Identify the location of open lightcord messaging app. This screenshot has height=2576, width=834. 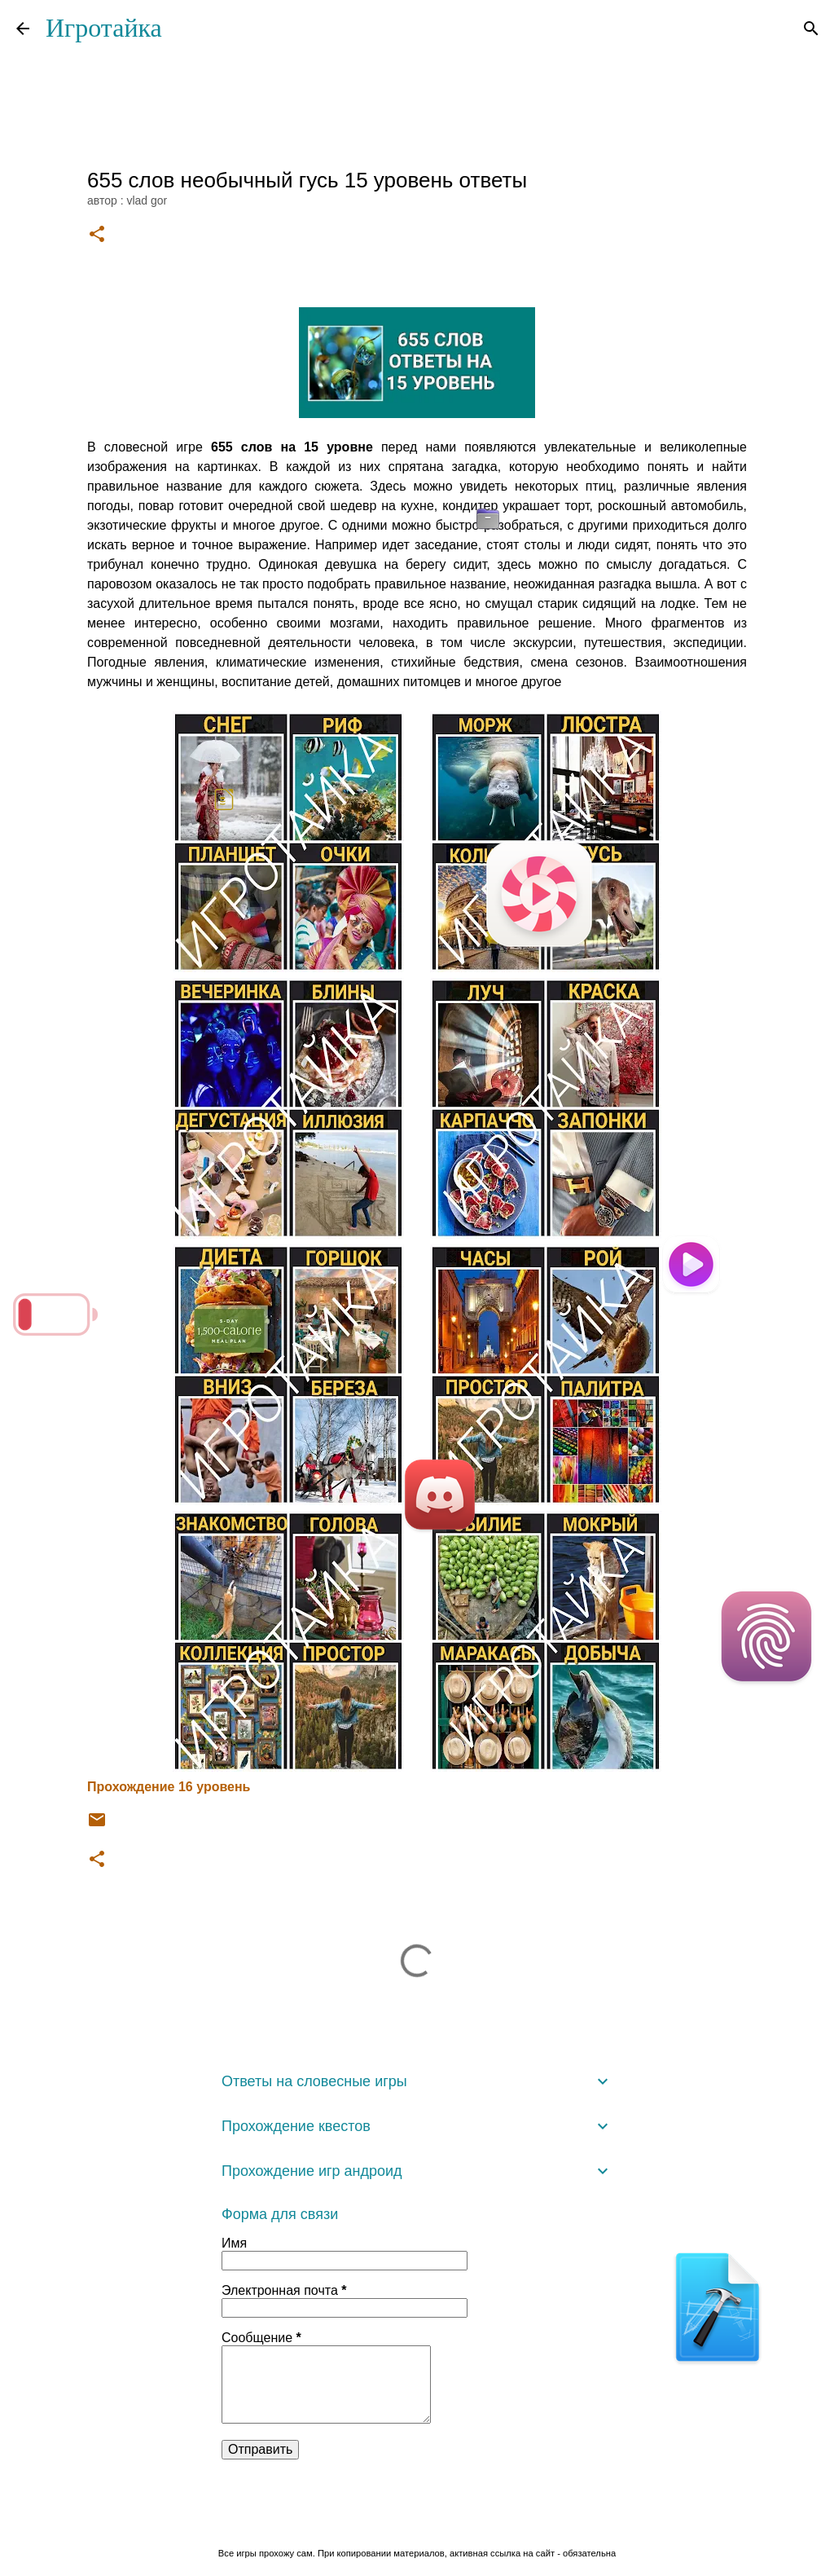
(440, 1495).